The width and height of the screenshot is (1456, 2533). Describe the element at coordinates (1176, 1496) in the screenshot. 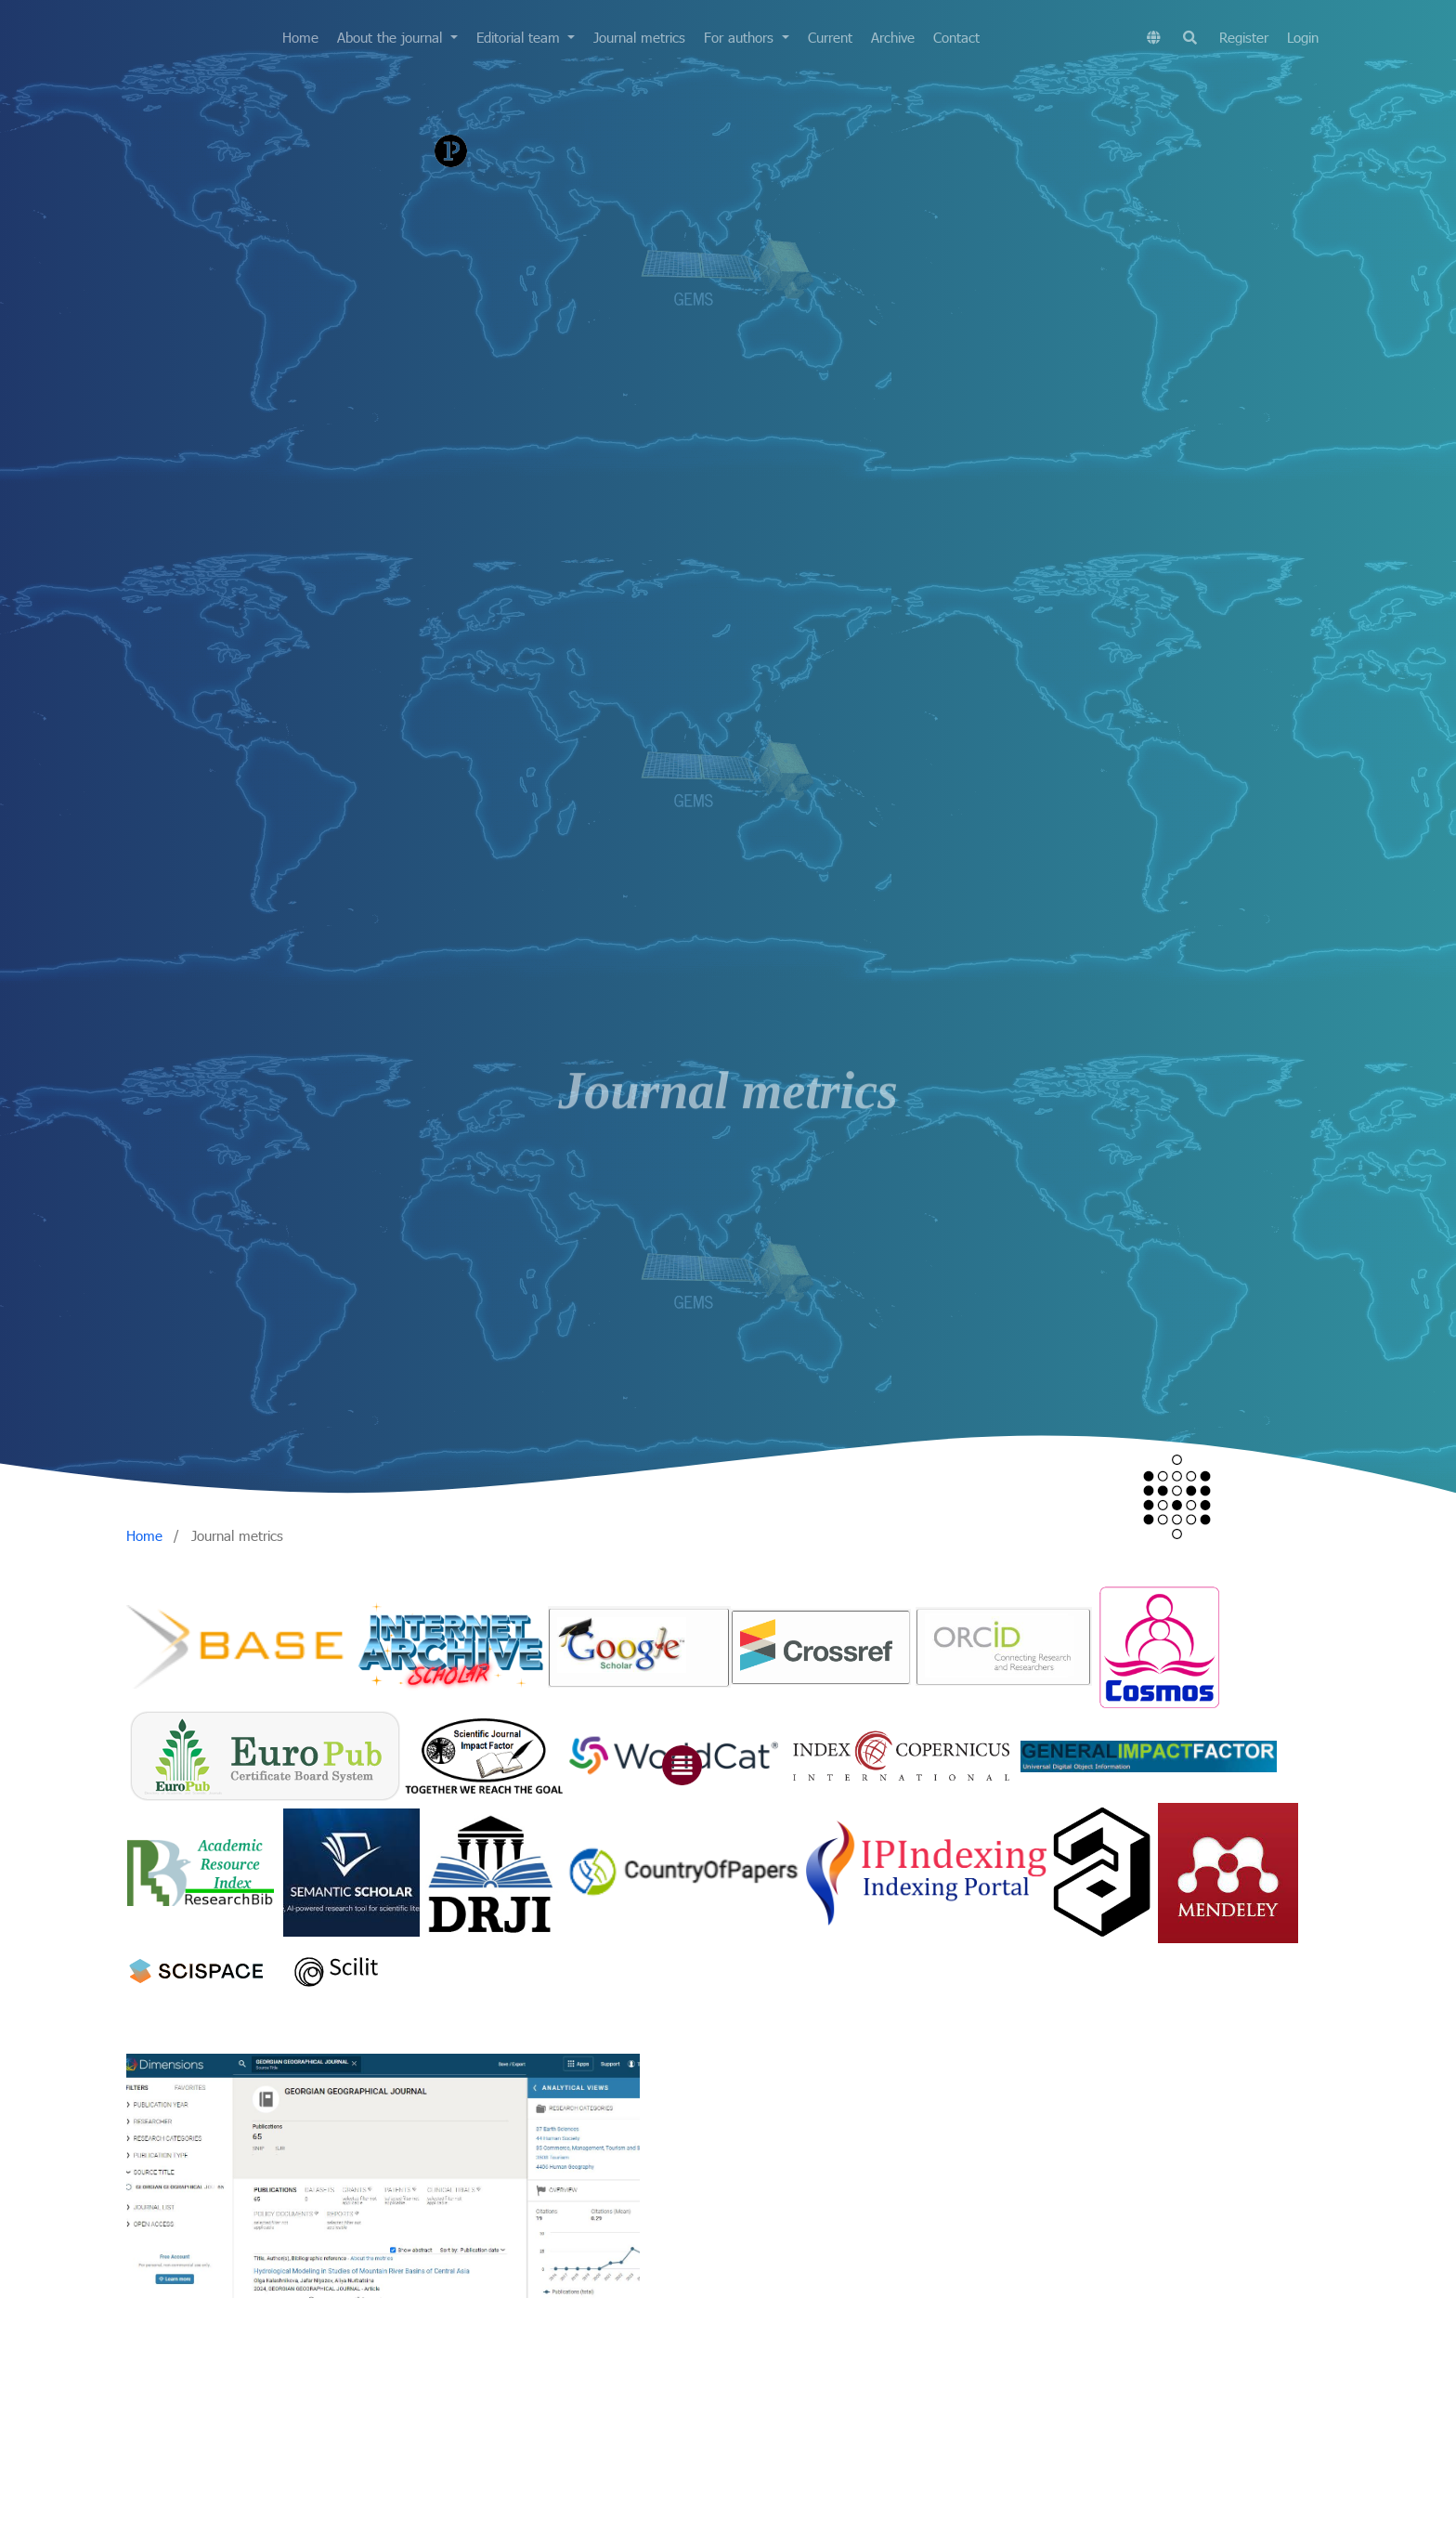

I see `open metabase analytics dashboard` at that location.